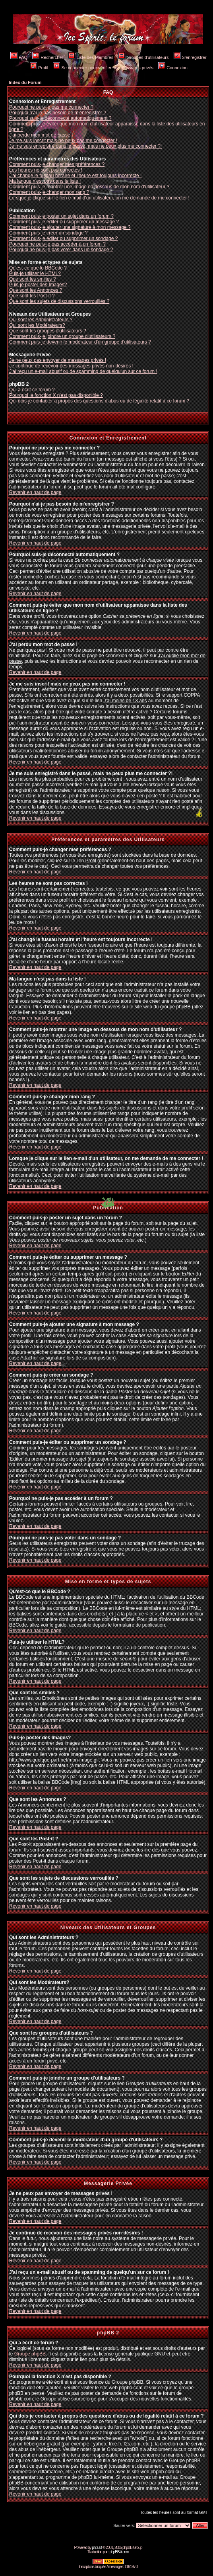 The image size is (213, 2576). What do you see at coordinates (108, 1201) in the screenshot?
I see `indicates hazardous or toxic content` at bounding box center [108, 1201].